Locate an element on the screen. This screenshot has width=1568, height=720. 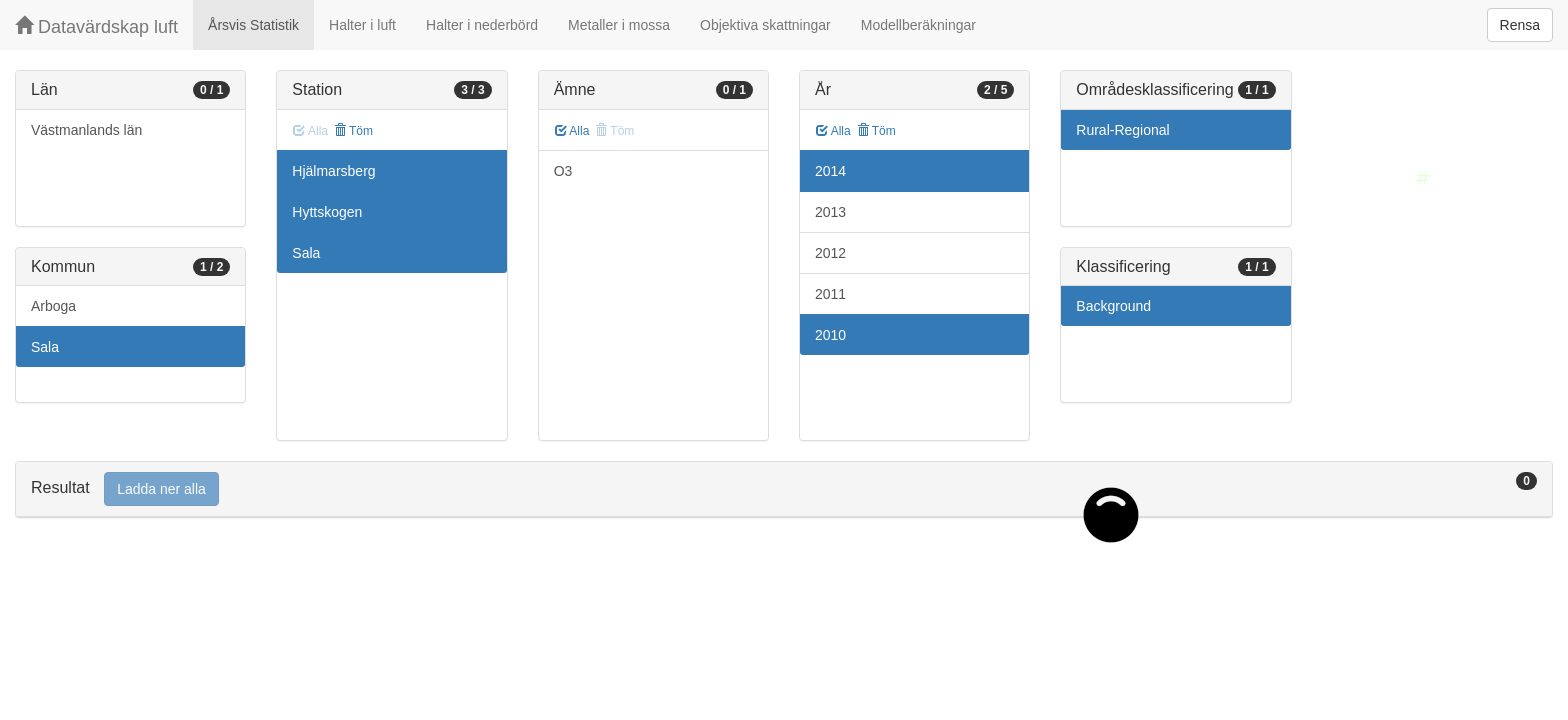
apply inner shadow effect to top edge is located at coordinates (1111, 515).